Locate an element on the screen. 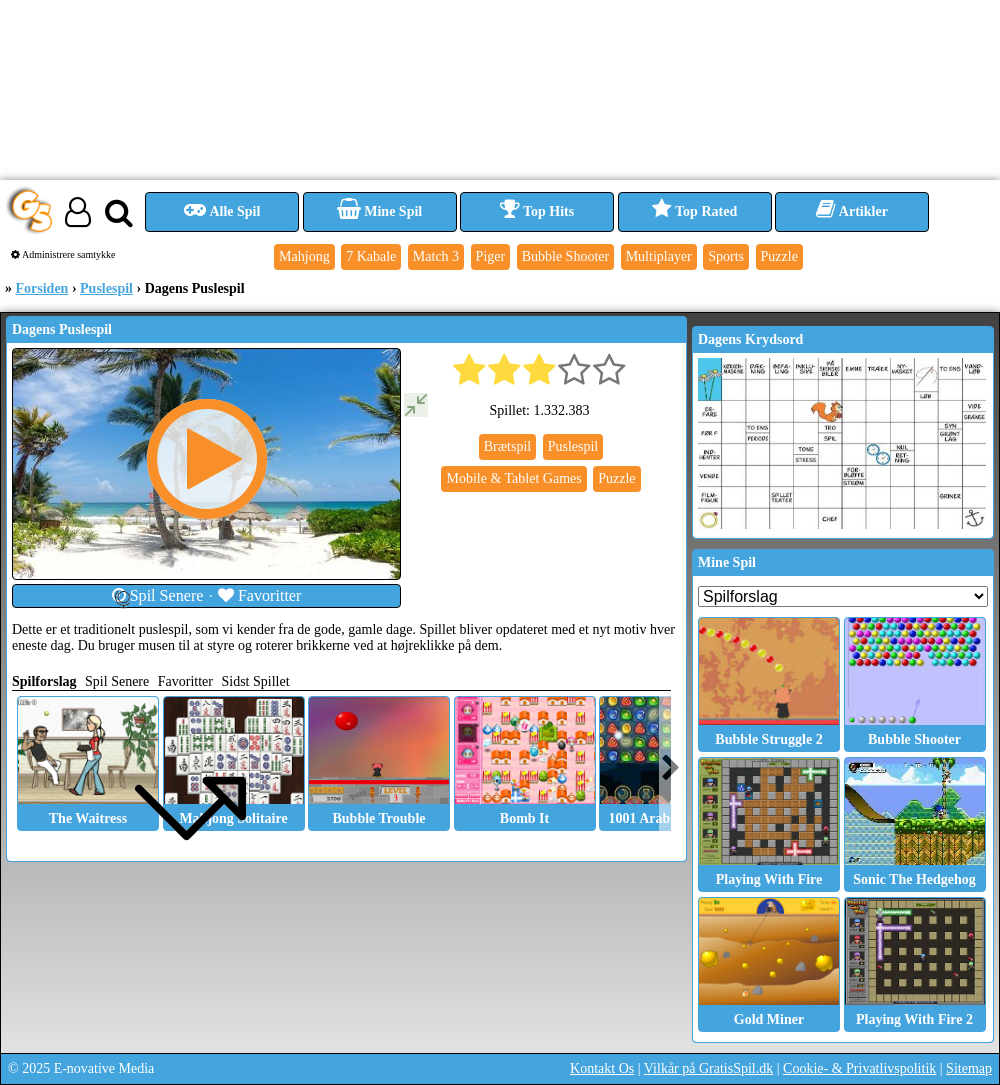 This screenshot has width=1000, height=1085. minimize or collapse a window is located at coordinates (416, 405).